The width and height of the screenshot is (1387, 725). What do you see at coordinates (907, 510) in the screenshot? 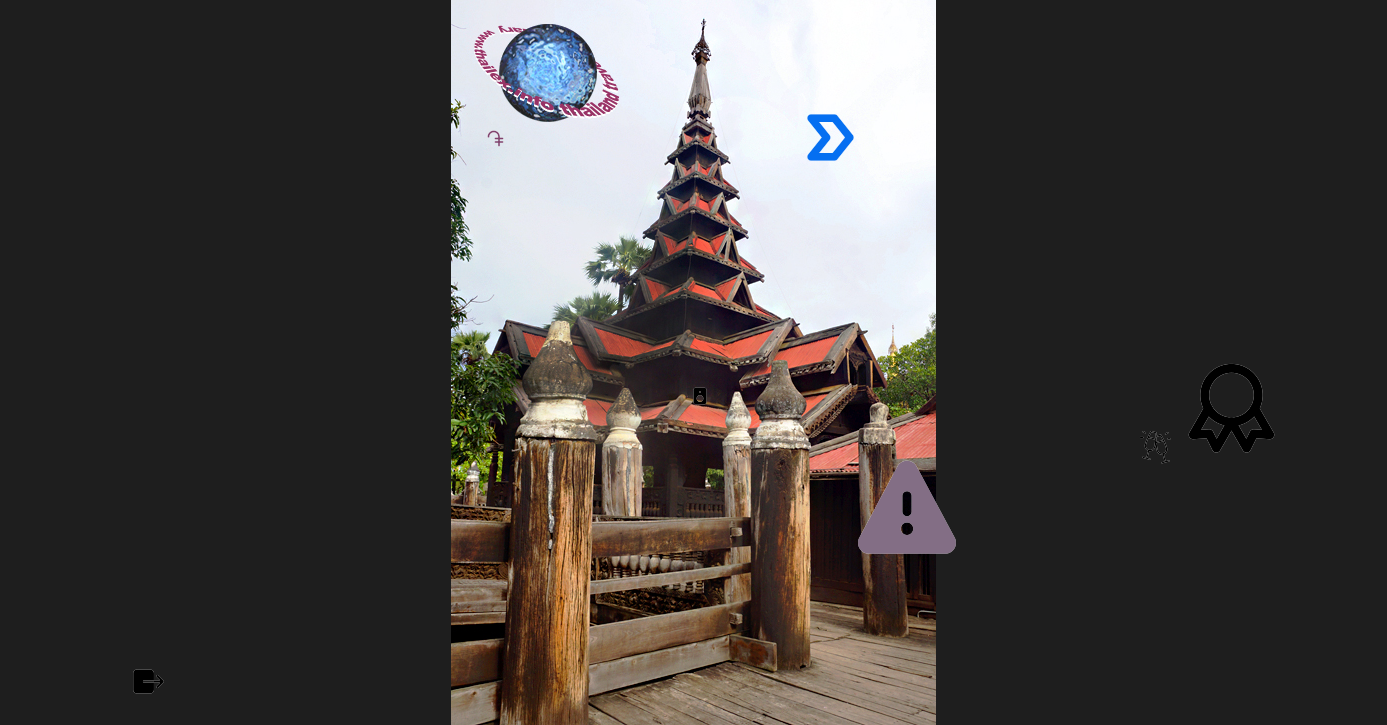
I see `indicates a warning or important alert` at bounding box center [907, 510].